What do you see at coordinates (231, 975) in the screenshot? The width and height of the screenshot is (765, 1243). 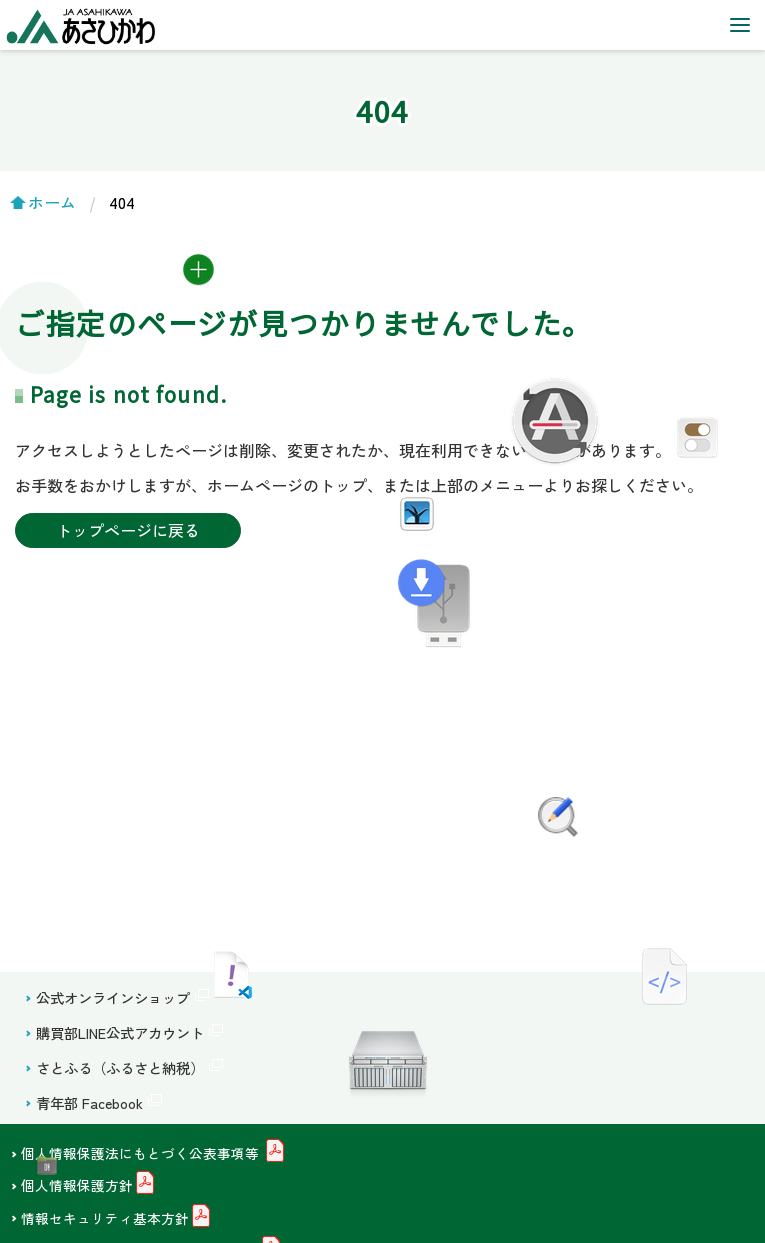 I see `yaml file type in Visual Studio Code` at bounding box center [231, 975].